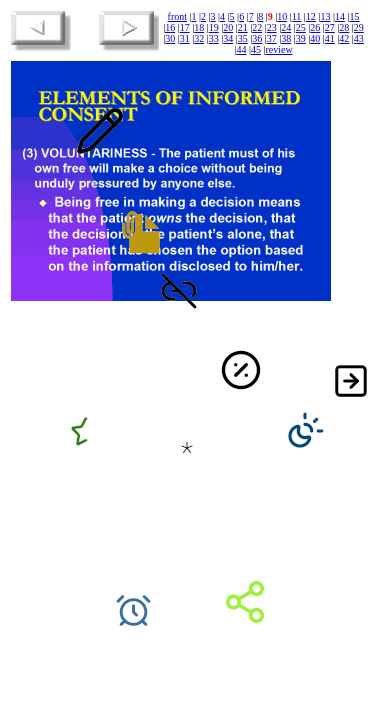 This screenshot has height=720, width=375. Describe the element at coordinates (187, 448) in the screenshot. I see `indicates a required field in a form` at that location.